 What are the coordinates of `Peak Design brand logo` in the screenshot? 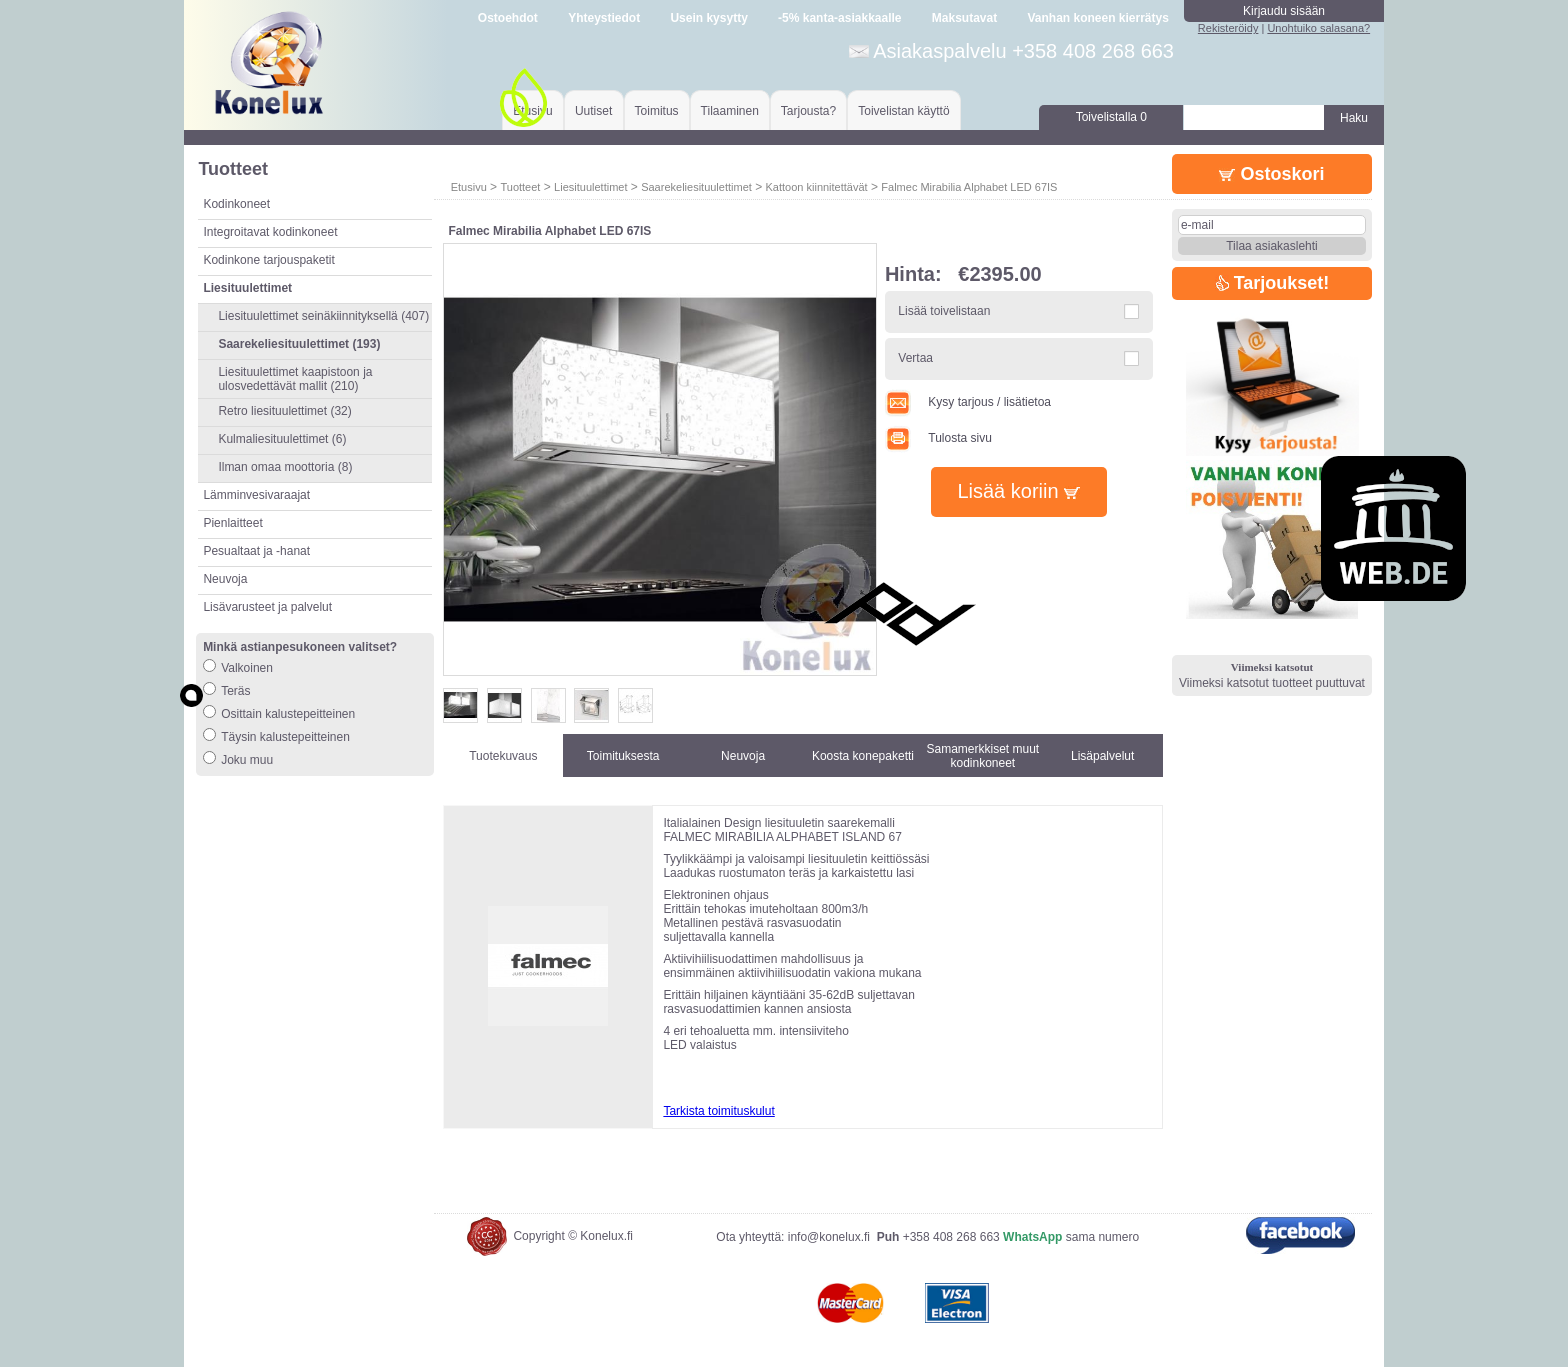 It's located at (900, 614).